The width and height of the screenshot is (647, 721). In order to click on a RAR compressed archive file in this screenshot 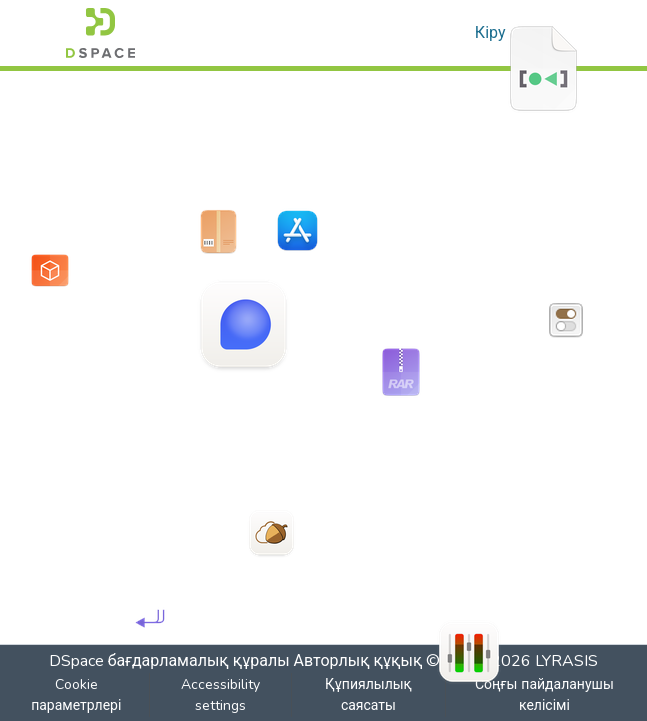, I will do `click(401, 372)`.